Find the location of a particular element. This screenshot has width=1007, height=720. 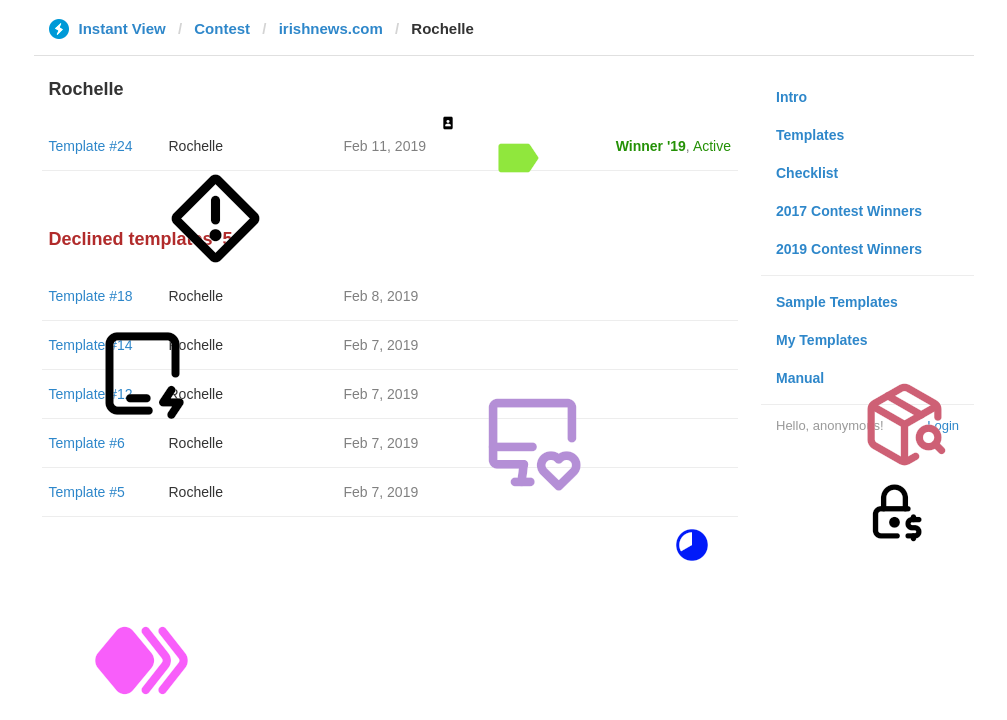

indicates content requires payment to access is located at coordinates (894, 511).